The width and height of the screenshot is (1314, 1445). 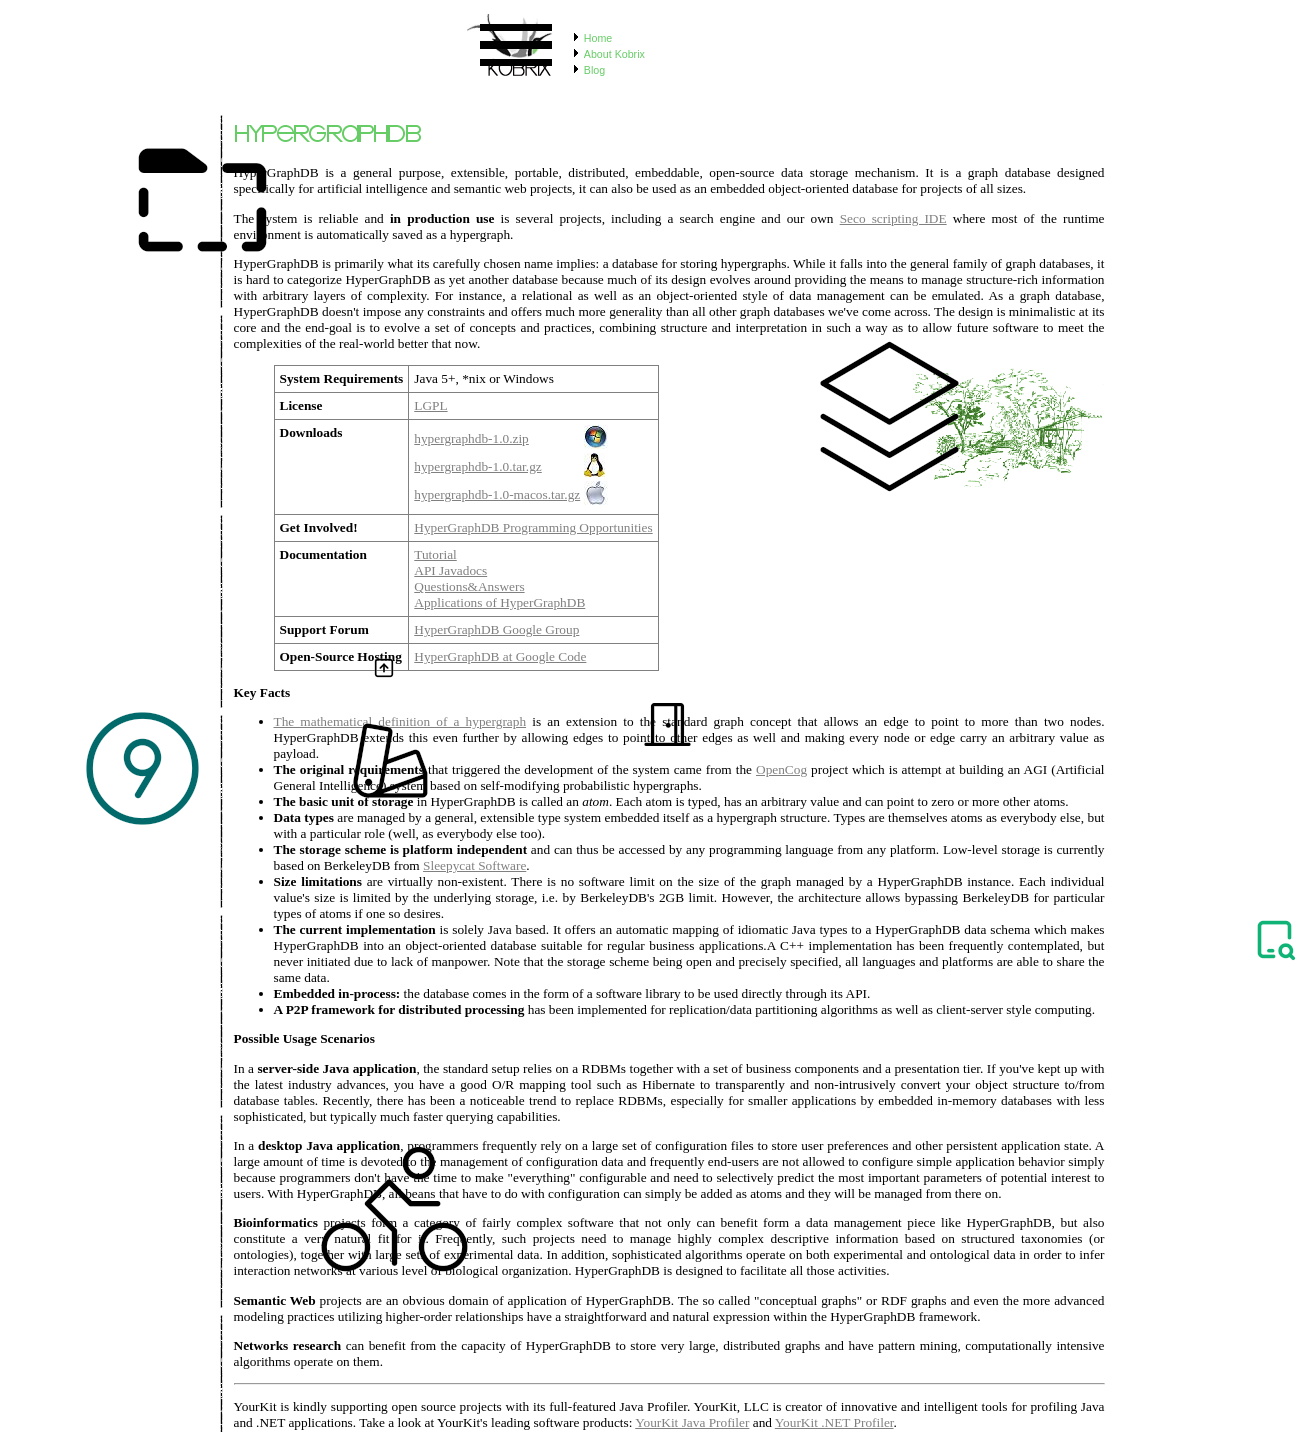 What do you see at coordinates (889, 416) in the screenshot?
I see `view layers or stacked content` at bounding box center [889, 416].